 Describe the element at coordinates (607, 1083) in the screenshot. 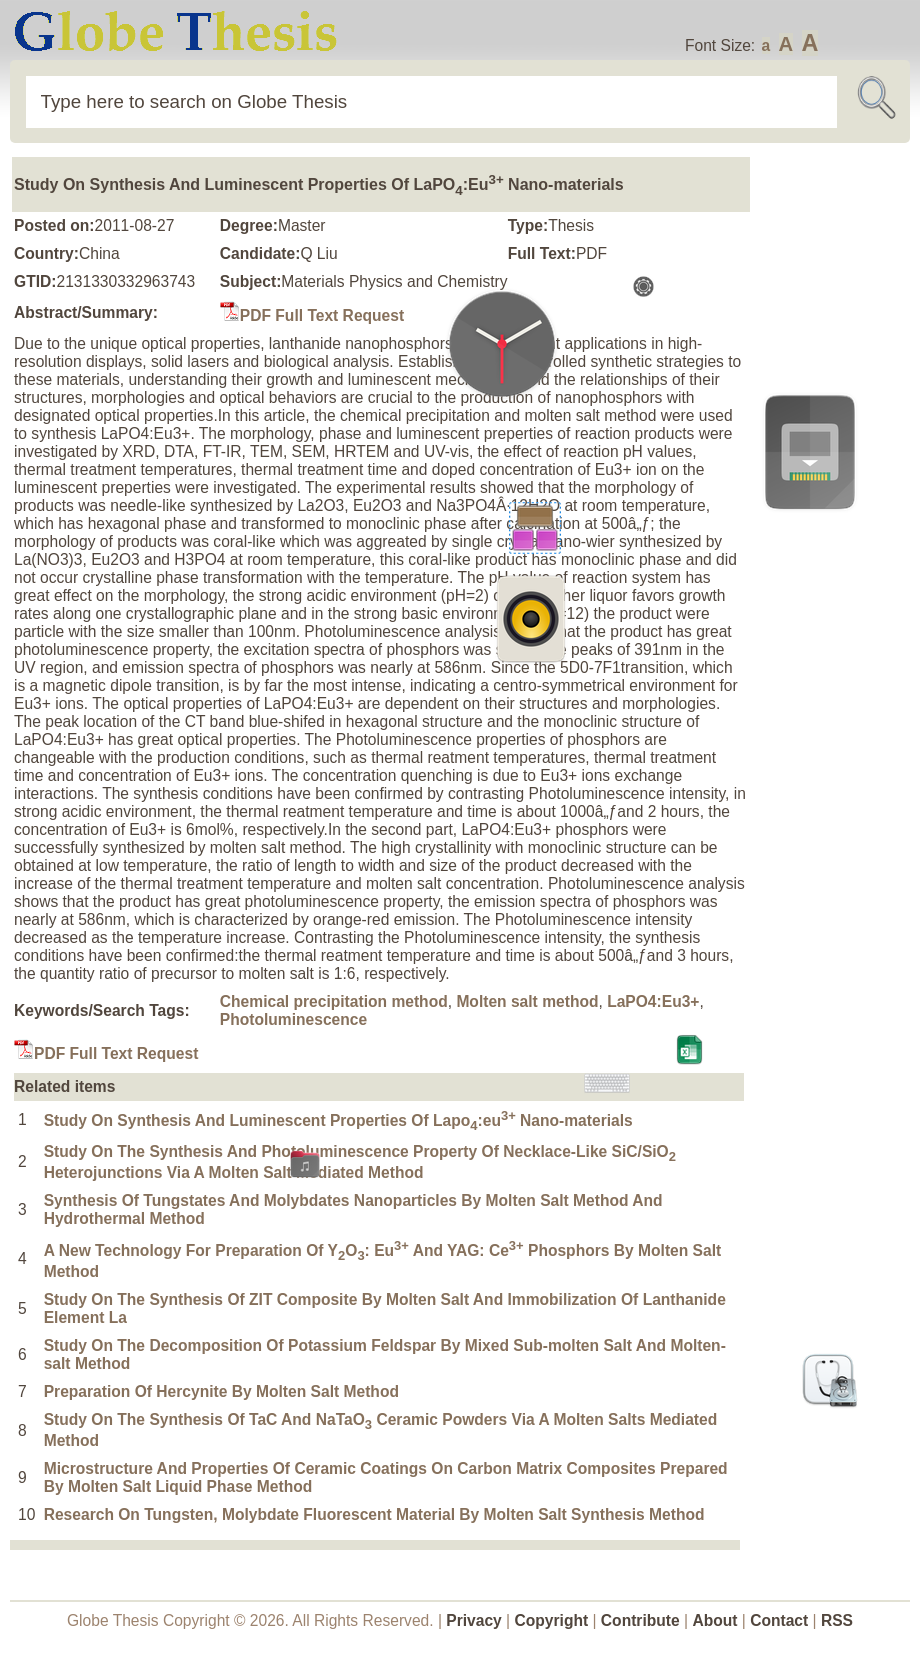

I see `connect a wireless bluetooth keyboard` at that location.